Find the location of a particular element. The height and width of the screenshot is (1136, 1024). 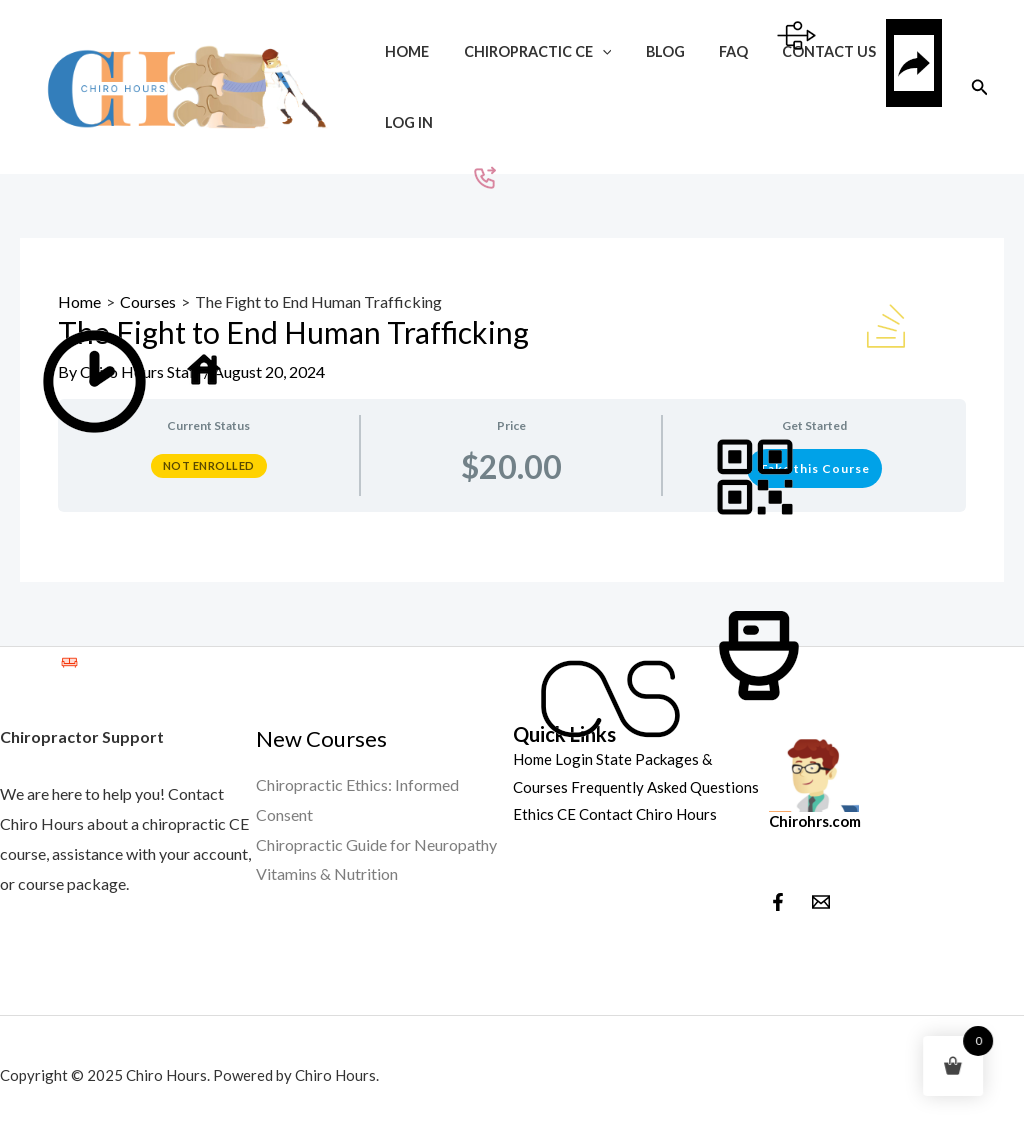

share your mobile screen is located at coordinates (914, 63).